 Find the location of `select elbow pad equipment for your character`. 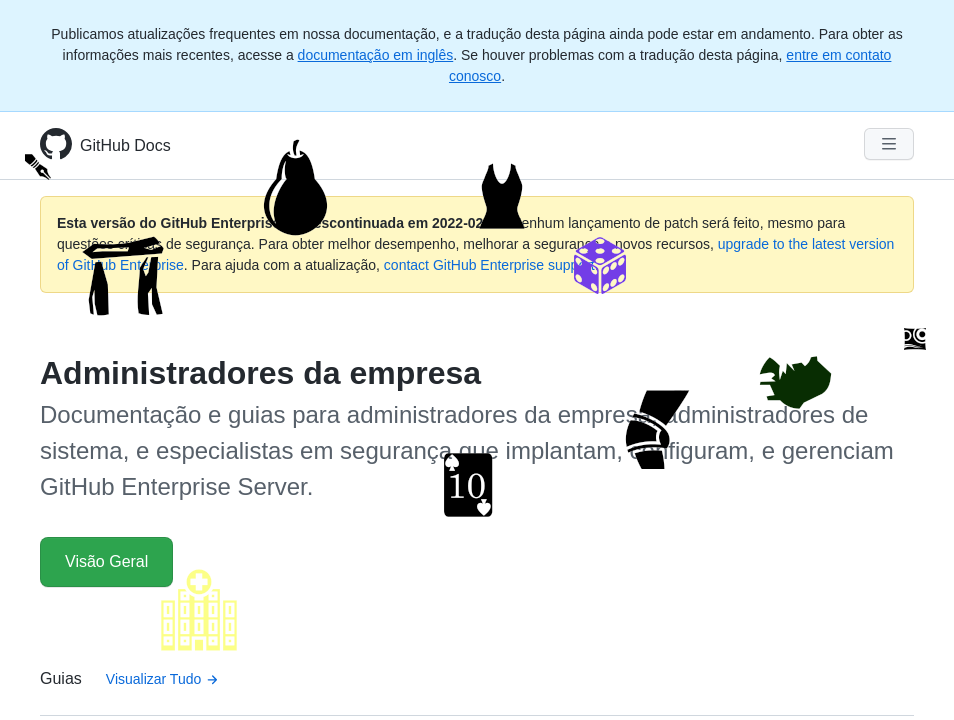

select elbow pad equipment for your character is located at coordinates (650, 429).